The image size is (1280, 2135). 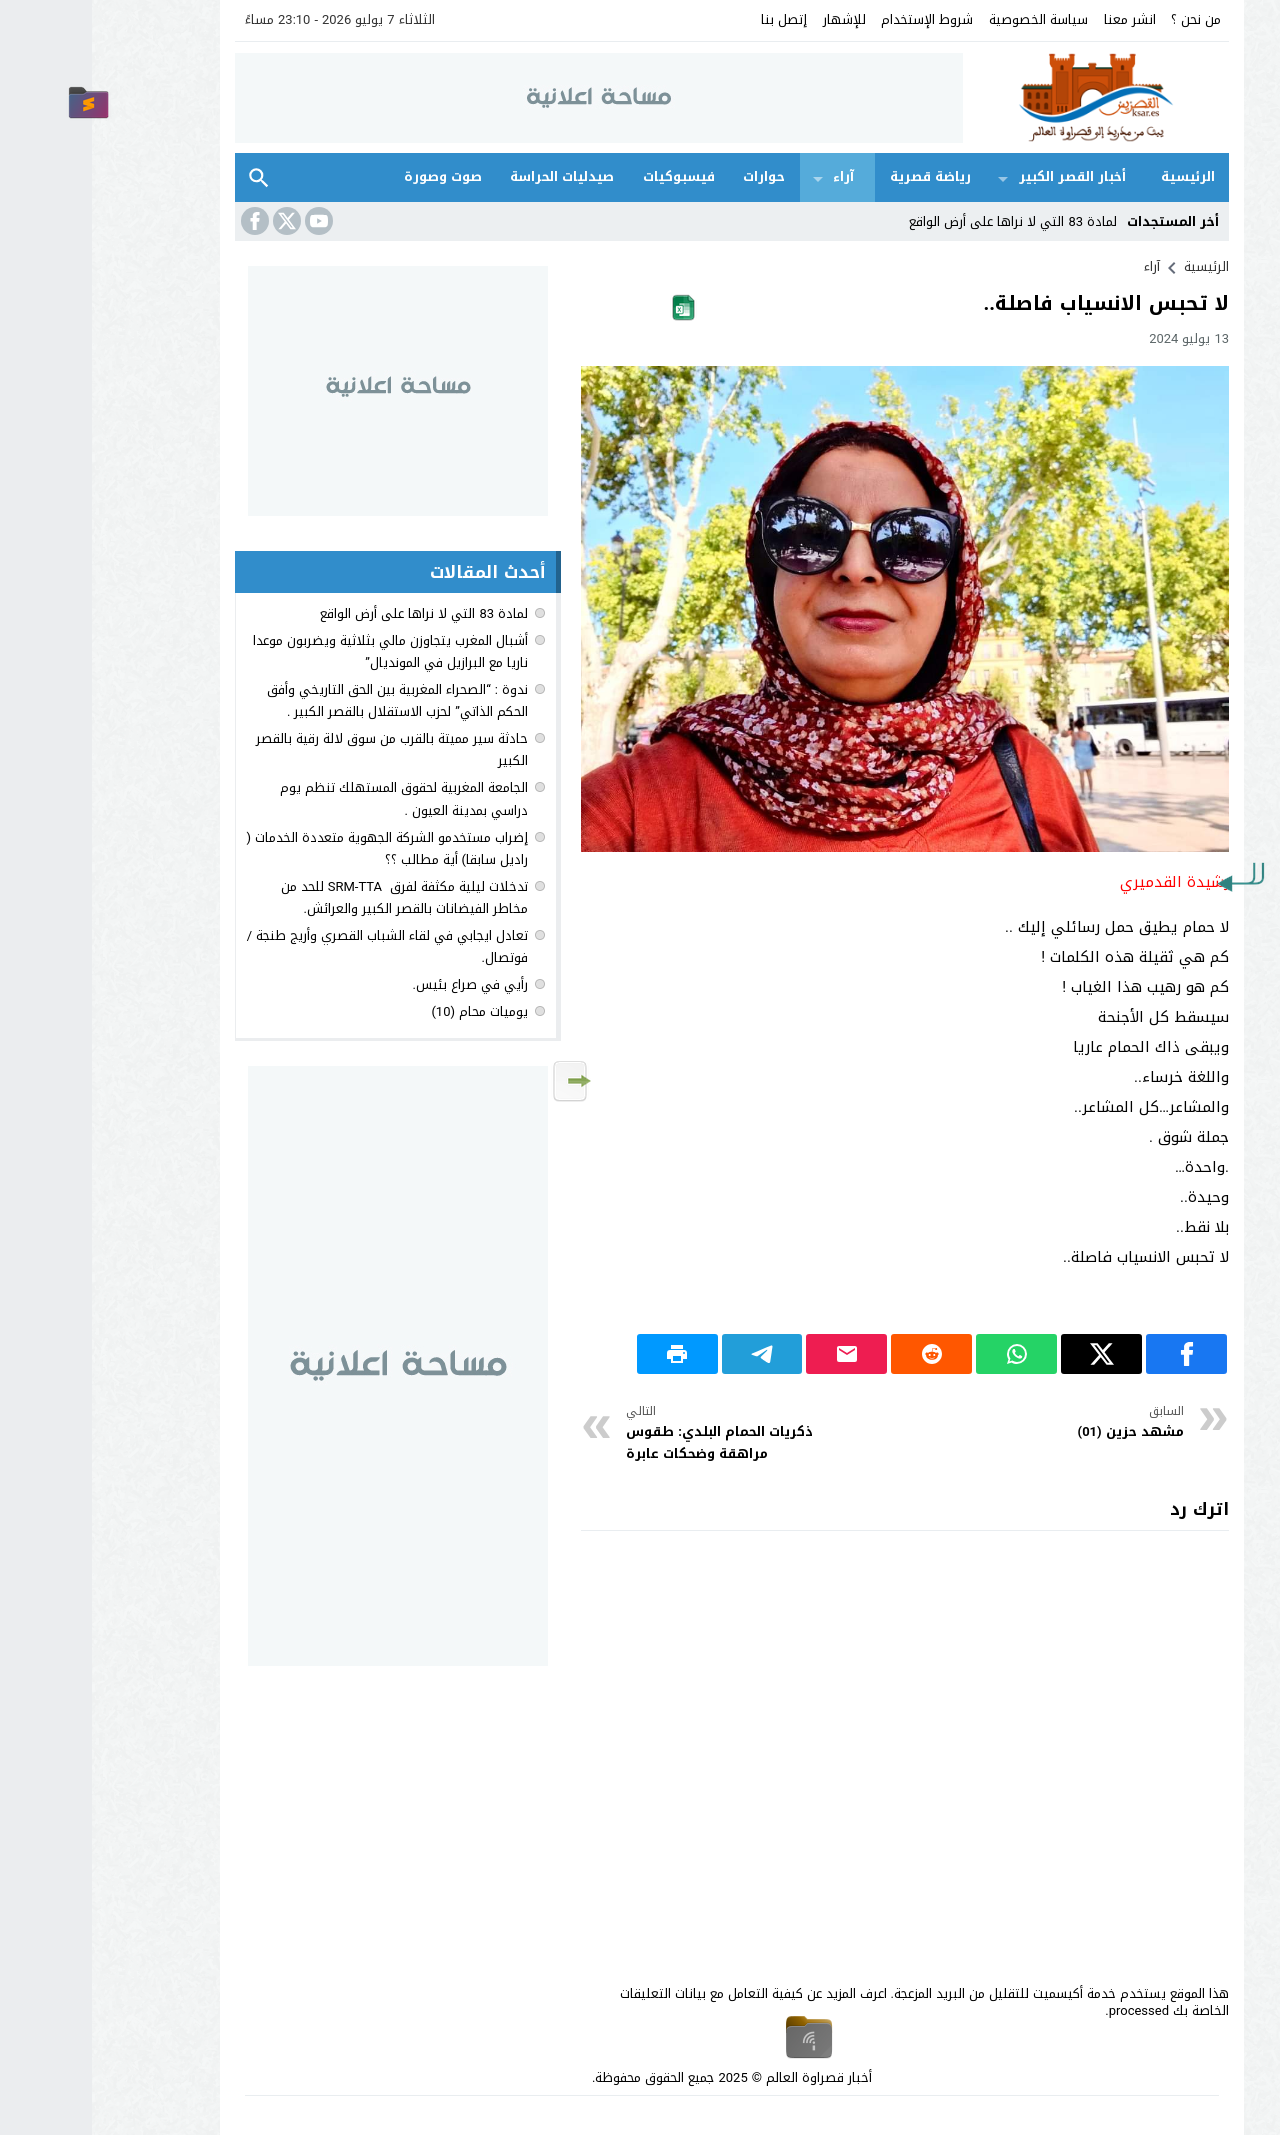 What do you see at coordinates (683, 307) in the screenshot?
I see `open a microsoft excel spreadsheet file` at bounding box center [683, 307].